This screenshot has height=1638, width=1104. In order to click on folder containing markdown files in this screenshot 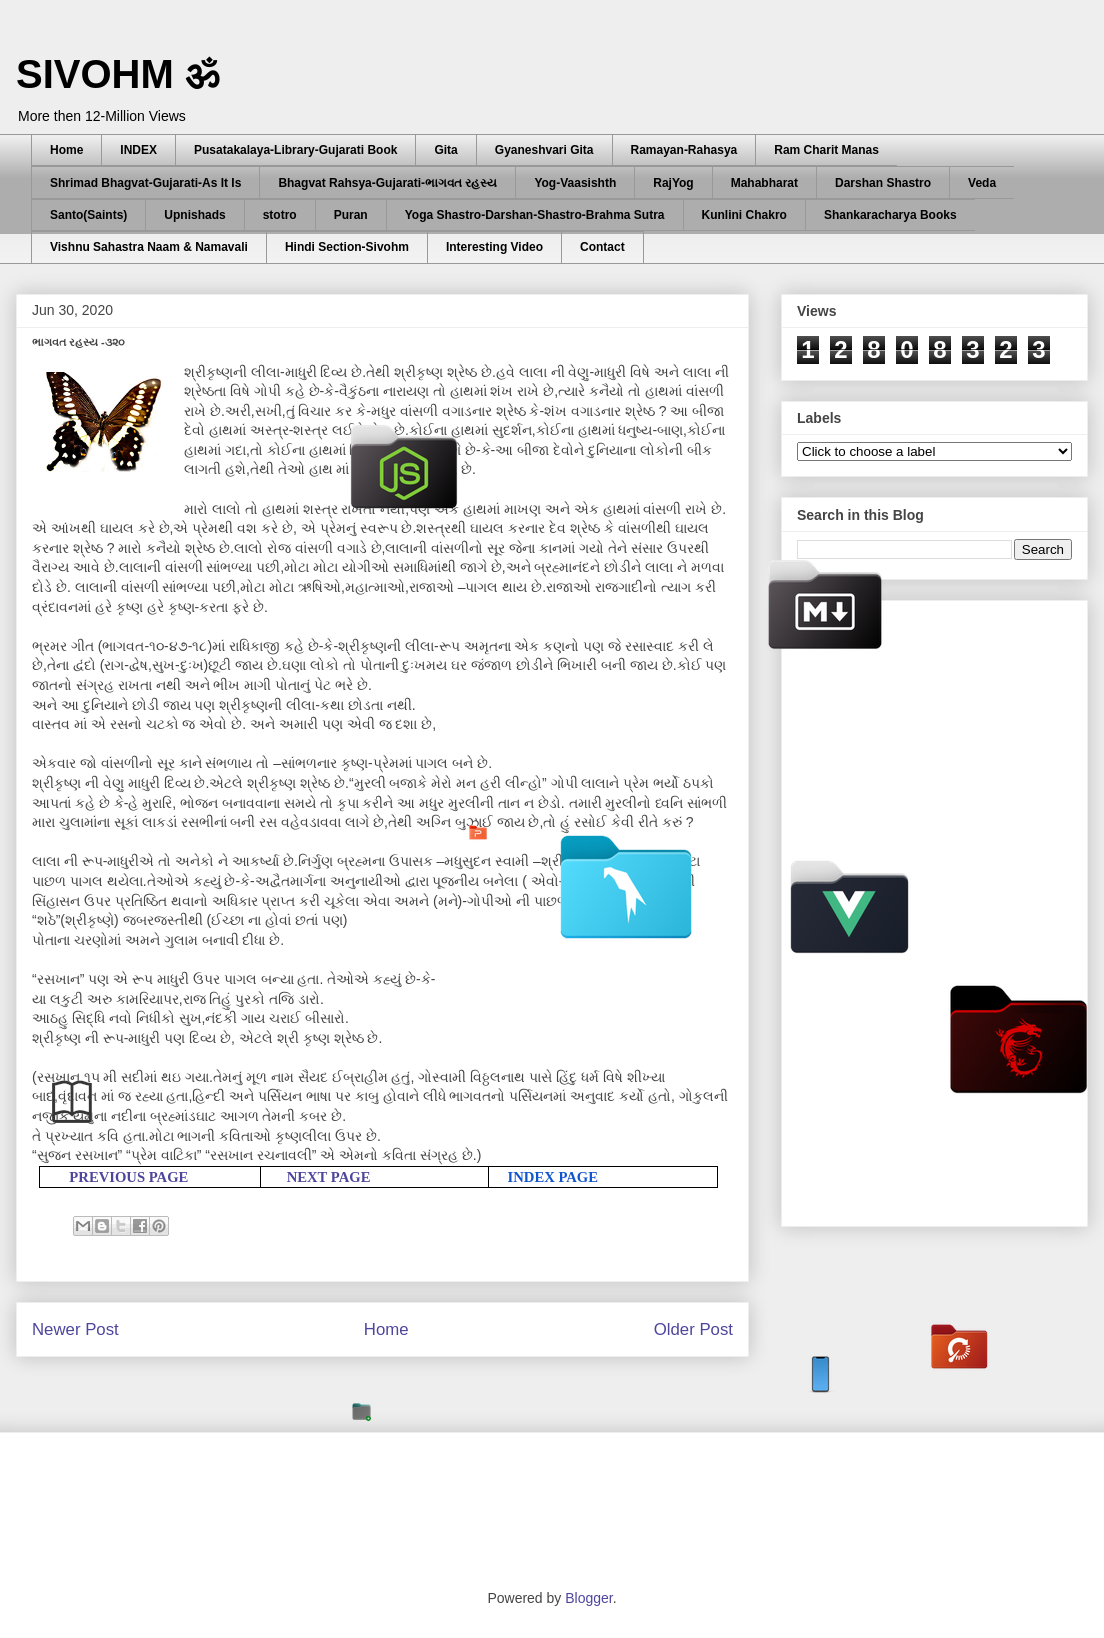, I will do `click(824, 607)`.